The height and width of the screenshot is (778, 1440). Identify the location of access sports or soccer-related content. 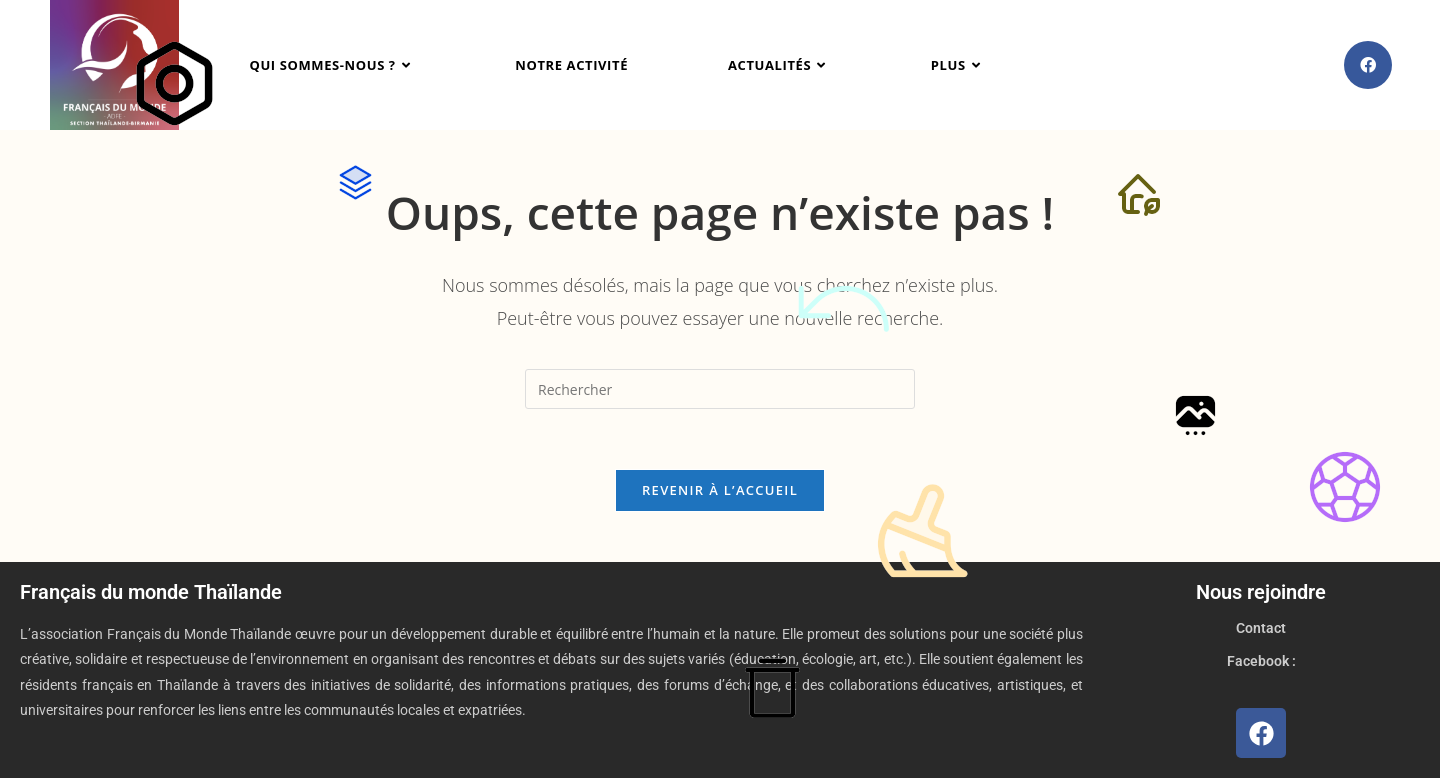
(1345, 487).